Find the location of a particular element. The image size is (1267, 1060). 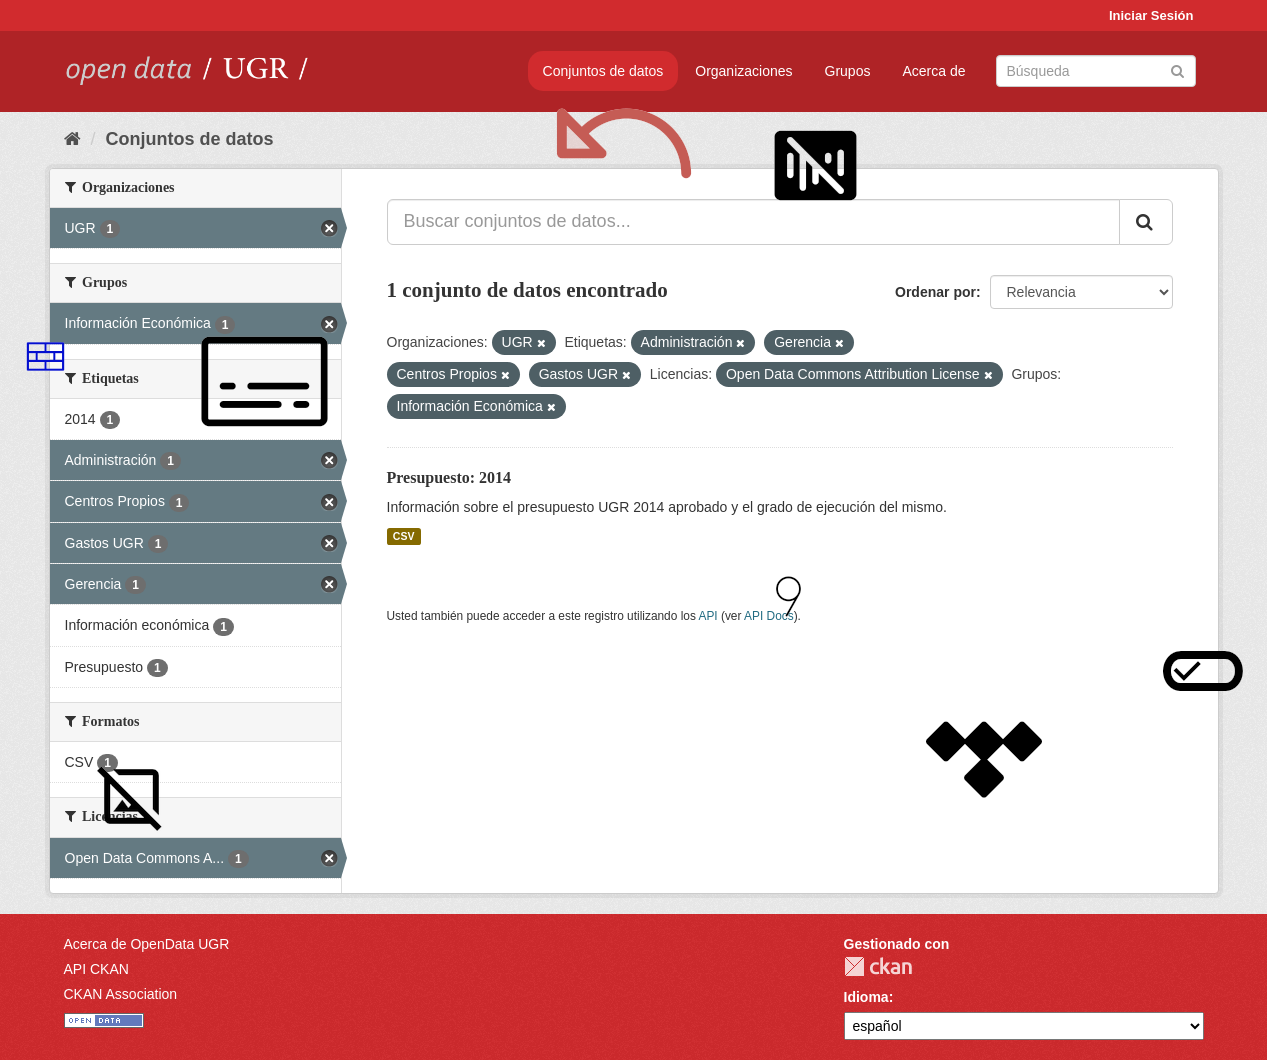

indicates the number nine in a list or sequence is located at coordinates (788, 596).